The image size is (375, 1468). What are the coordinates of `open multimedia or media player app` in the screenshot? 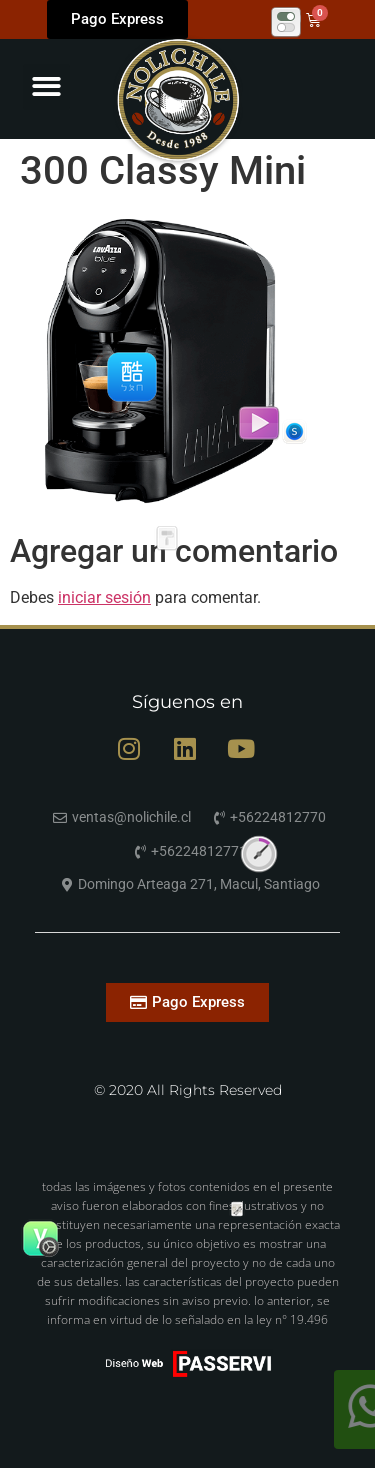 It's located at (259, 423).